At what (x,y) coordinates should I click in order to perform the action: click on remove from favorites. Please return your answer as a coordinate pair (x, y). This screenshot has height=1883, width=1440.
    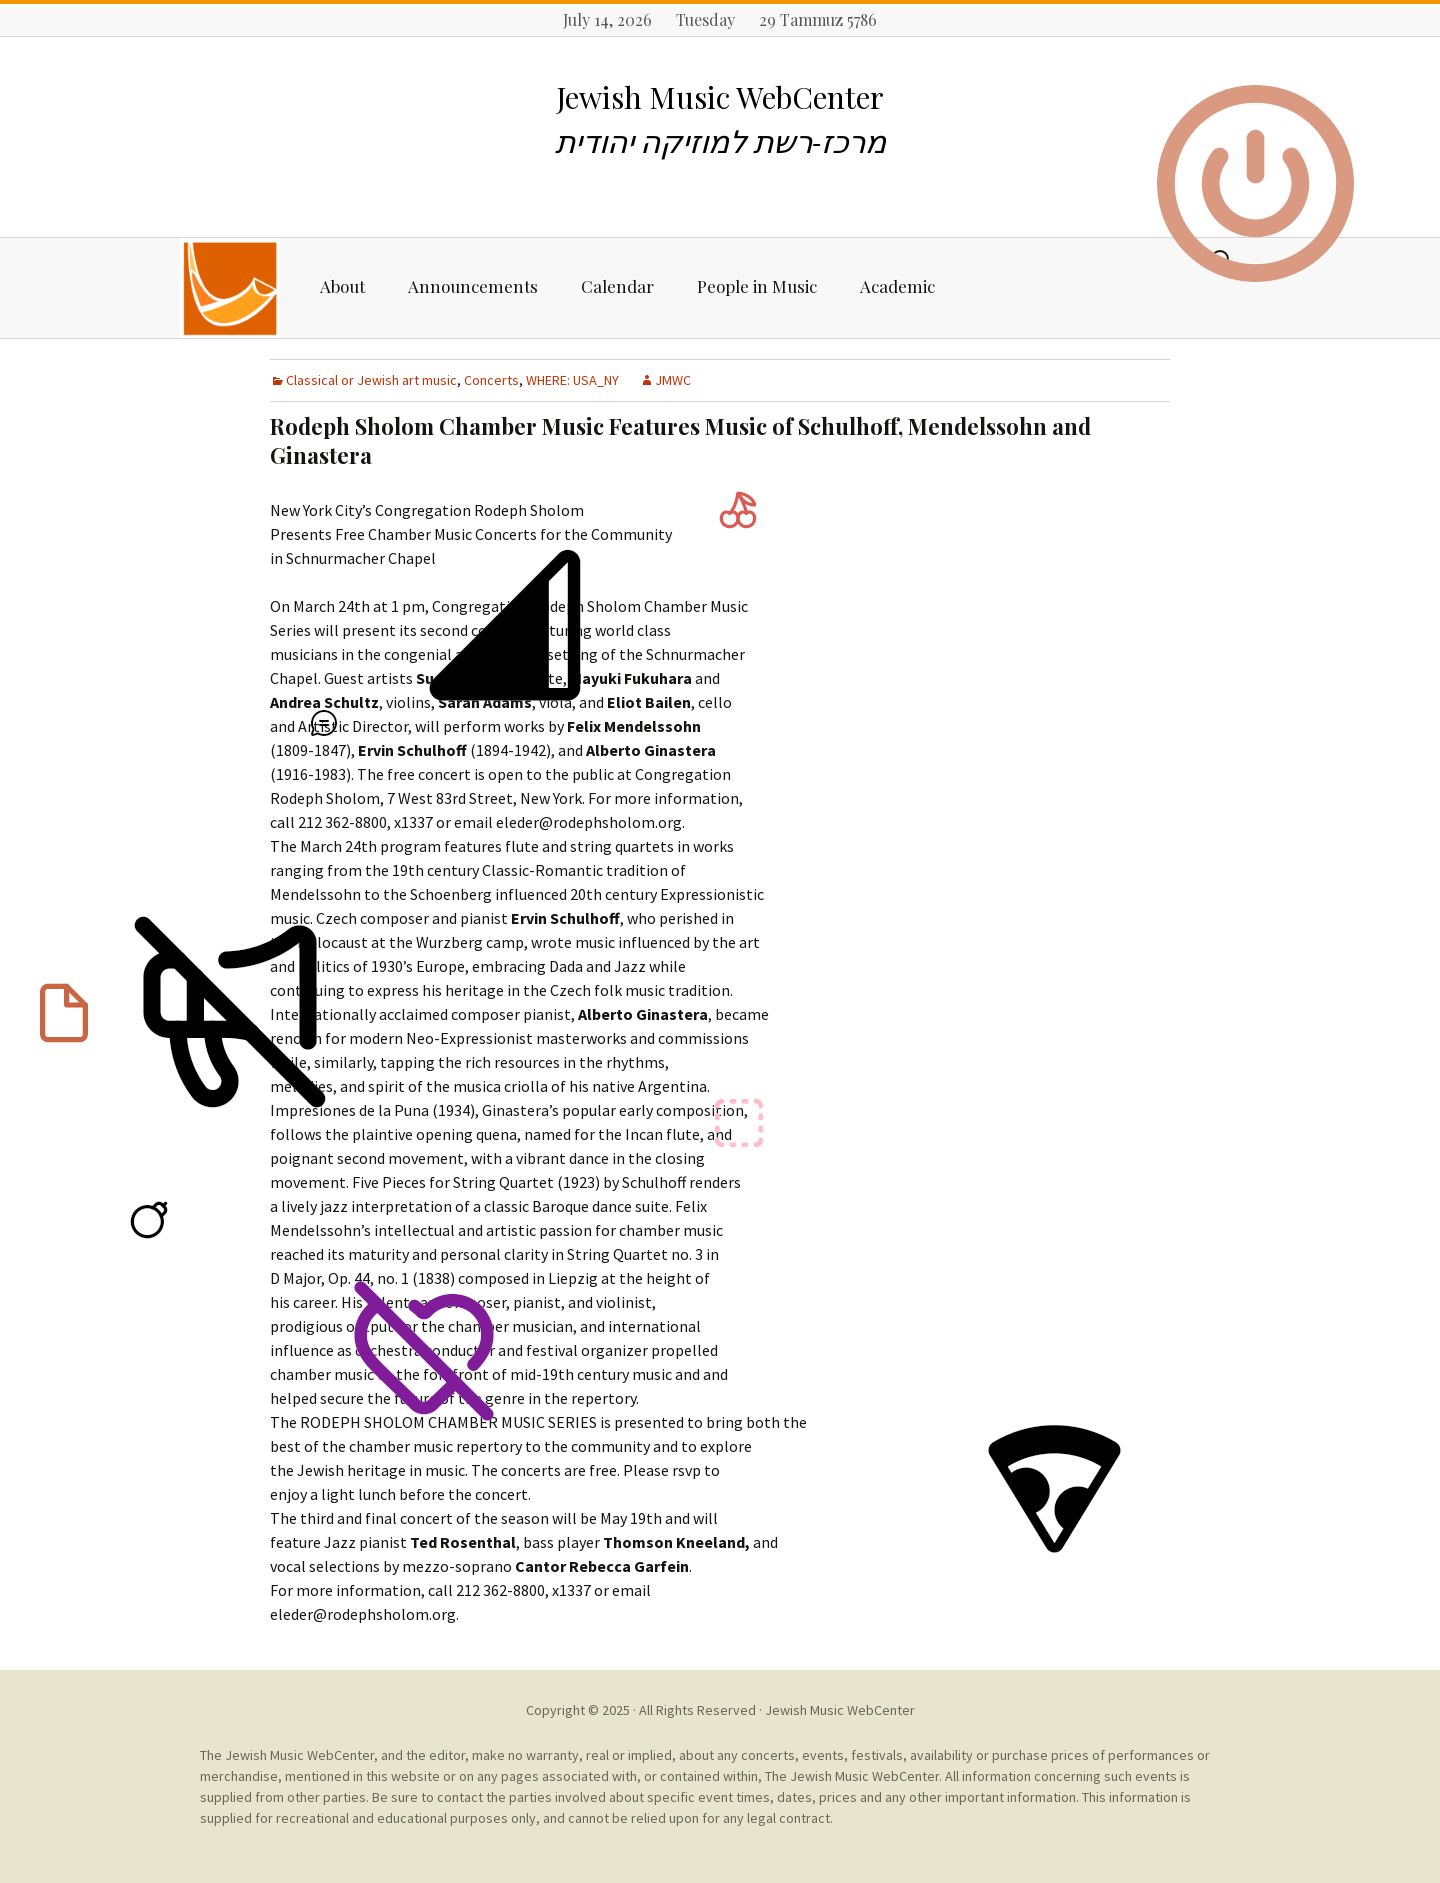
    Looking at the image, I should click on (424, 1351).